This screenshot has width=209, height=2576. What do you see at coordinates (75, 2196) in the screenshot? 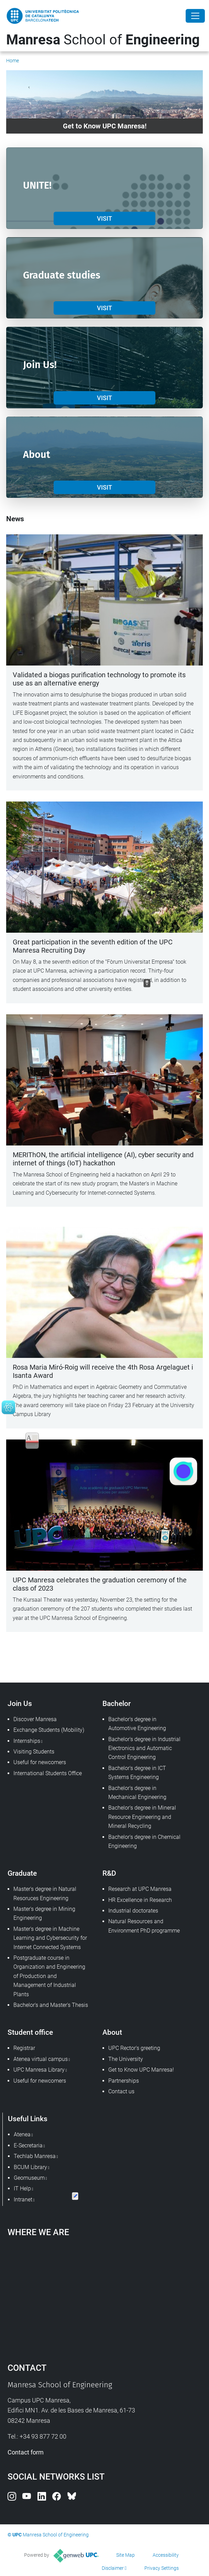
I see `open the software learning center` at bounding box center [75, 2196].